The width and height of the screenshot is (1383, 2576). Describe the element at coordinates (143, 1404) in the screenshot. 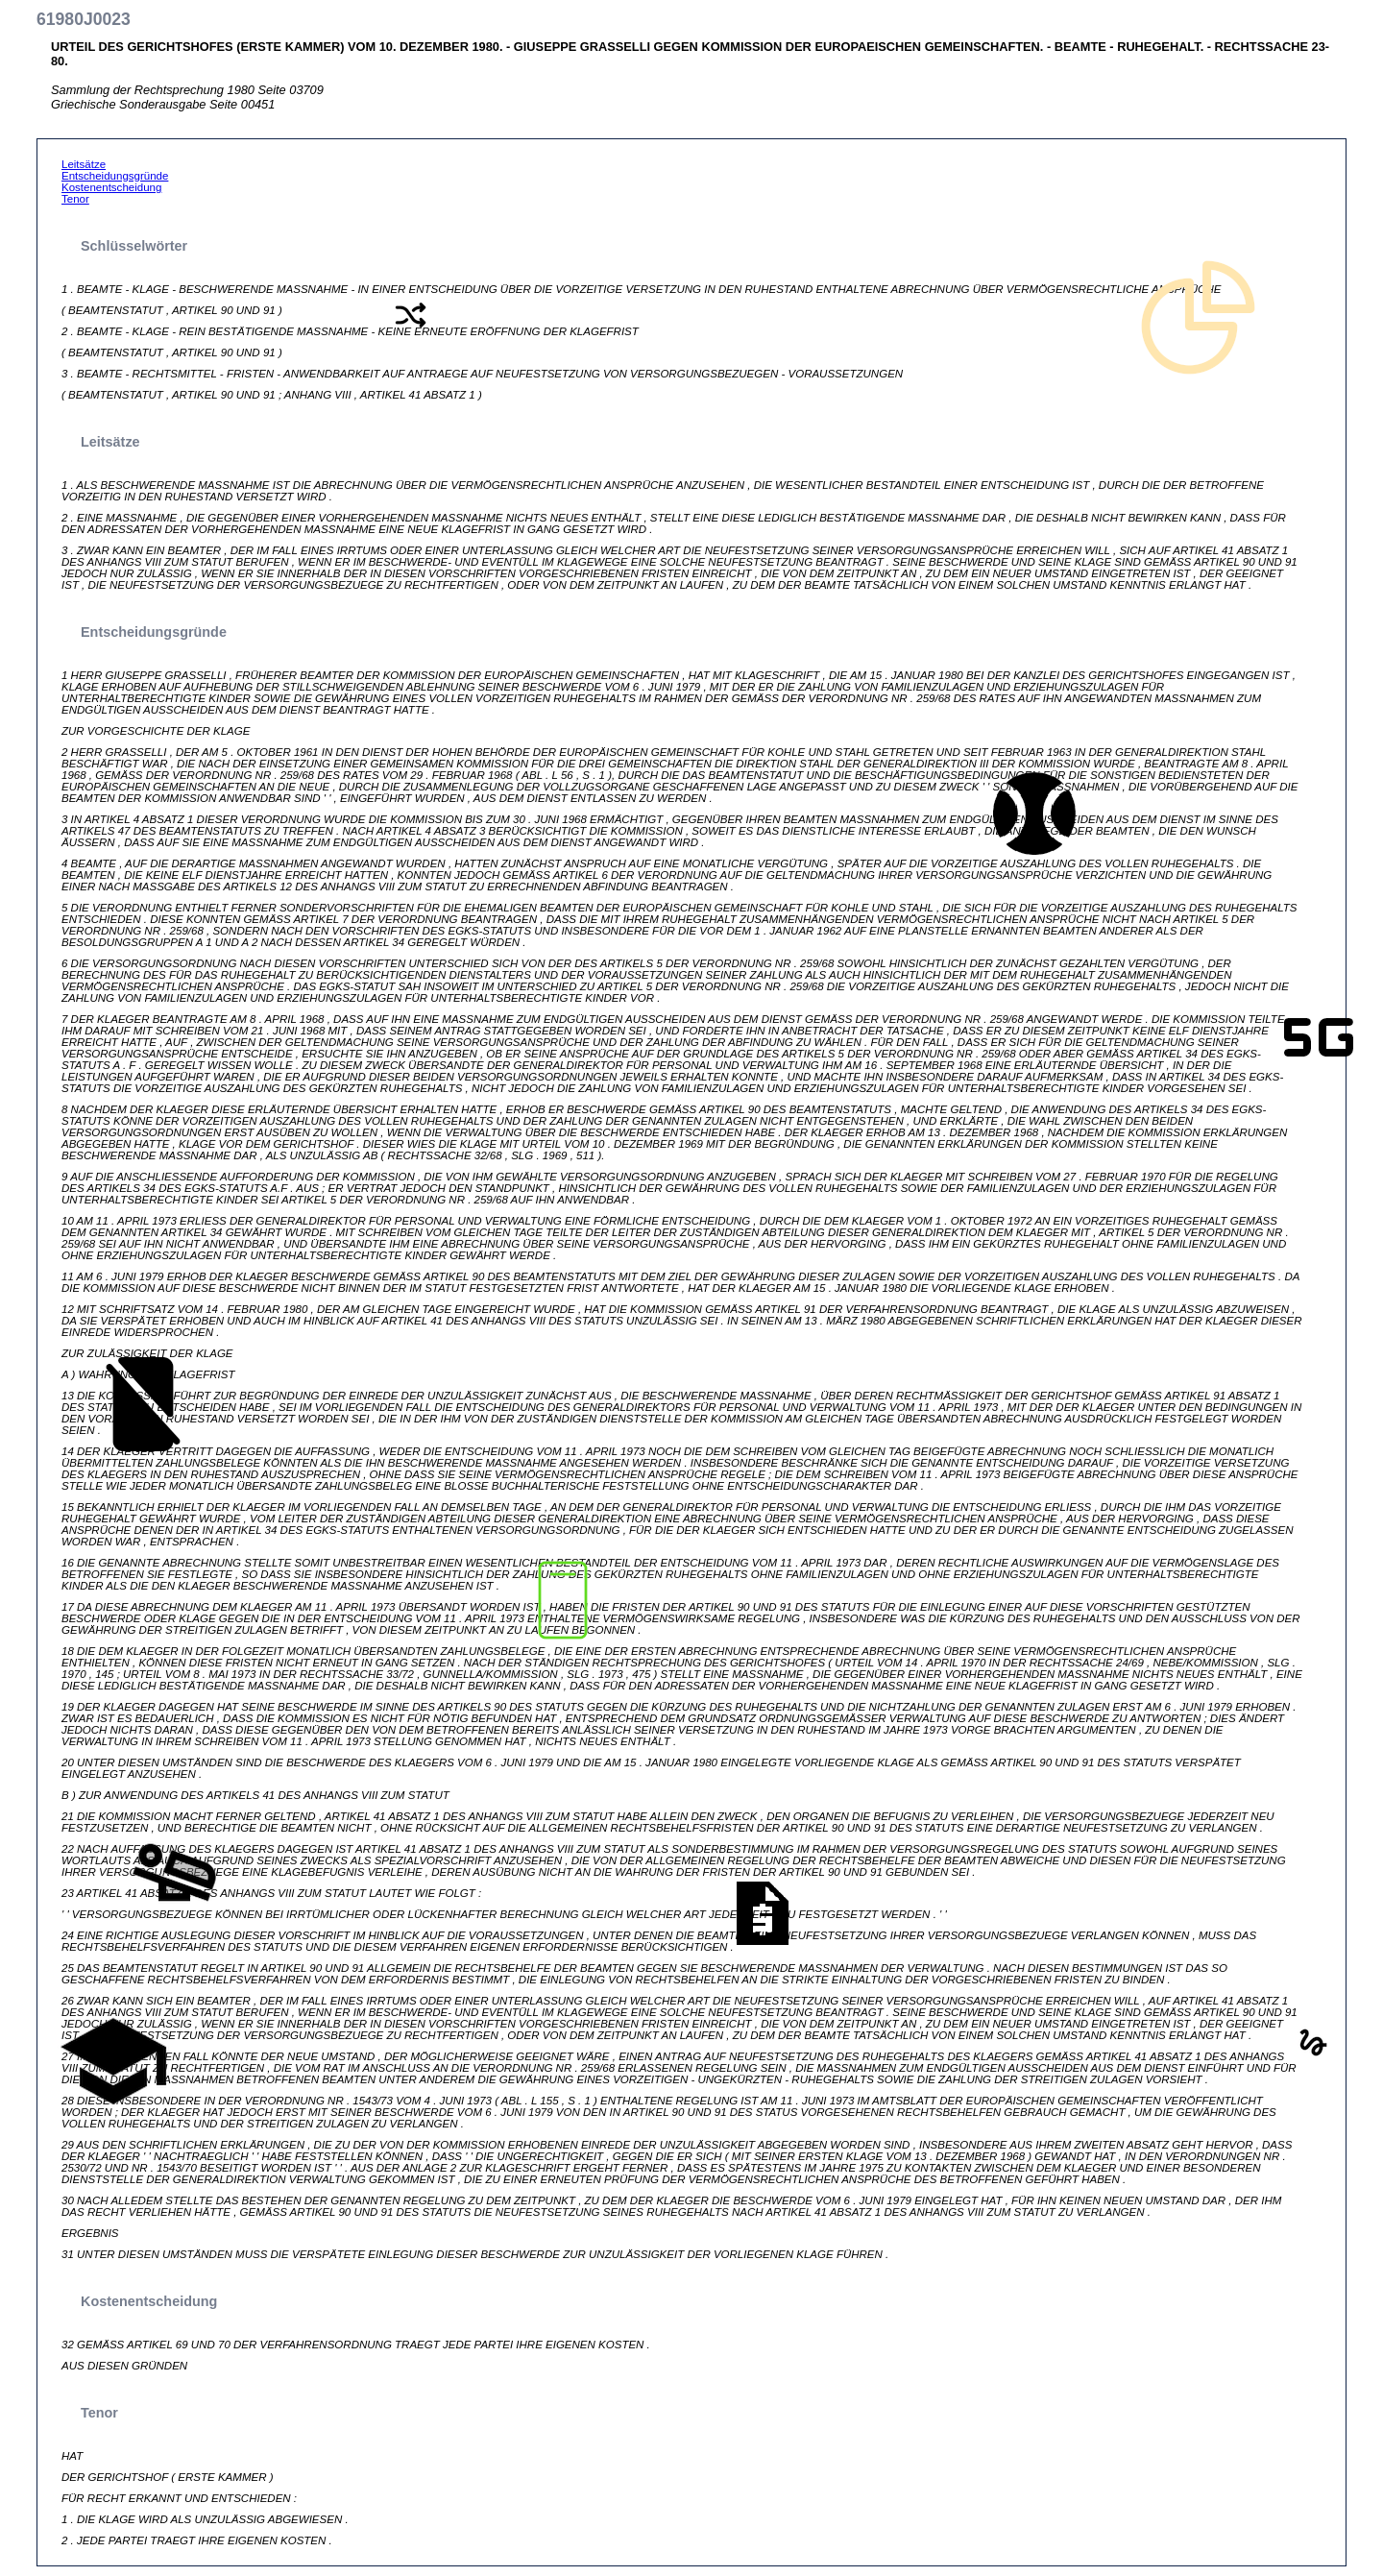

I see `mobile device disabled or unavailable` at that location.